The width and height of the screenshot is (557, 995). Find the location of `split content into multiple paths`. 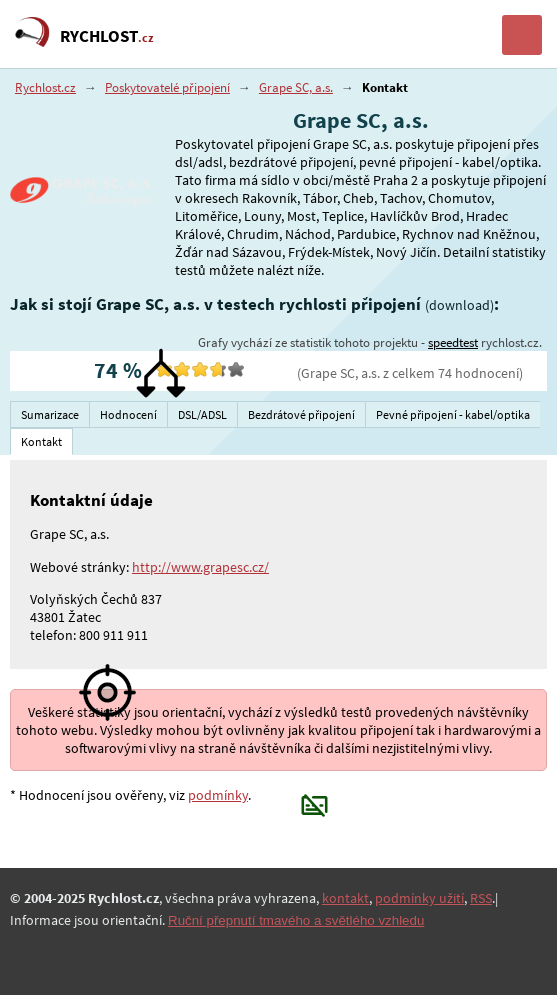

split content into multiple paths is located at coordinates (161, 375).